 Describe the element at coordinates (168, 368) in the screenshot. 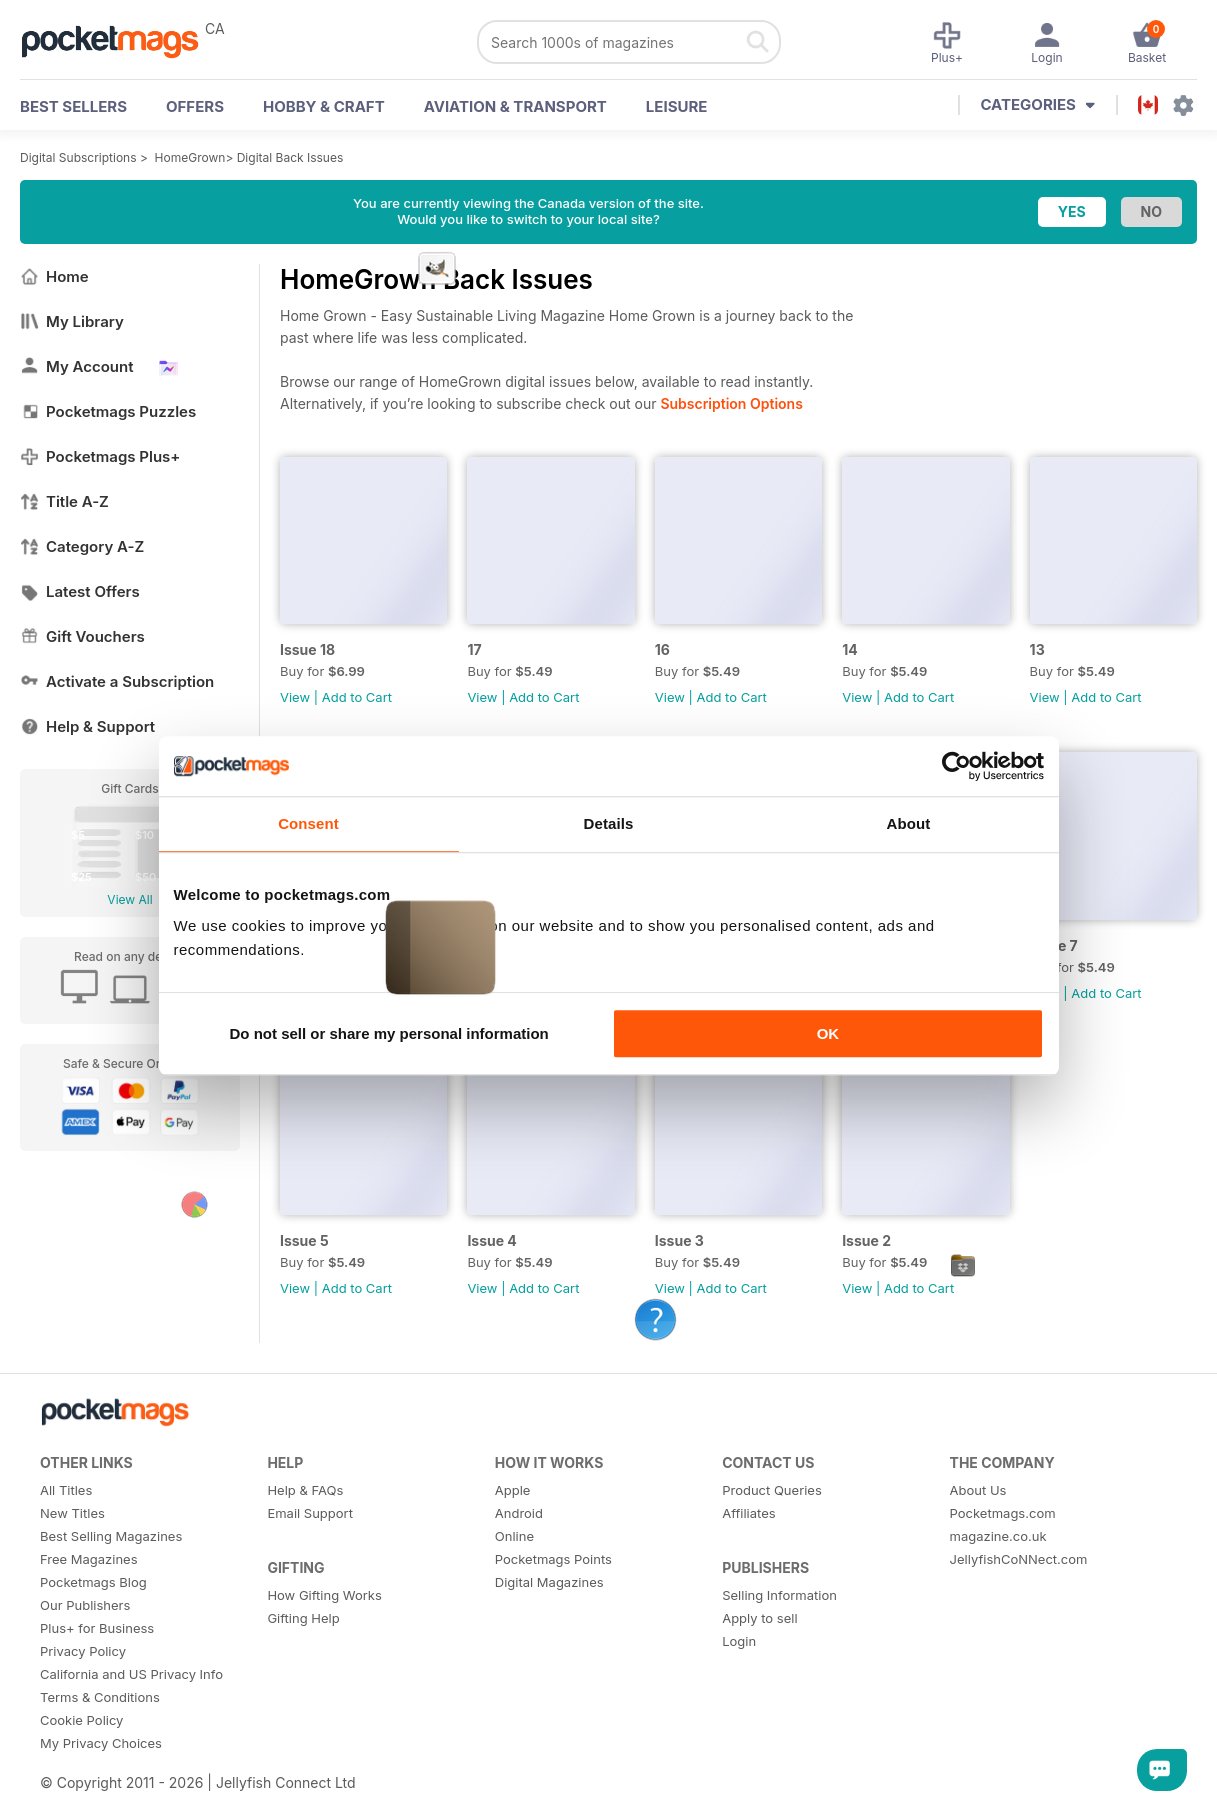

I see `open messenger app folder` at that location.